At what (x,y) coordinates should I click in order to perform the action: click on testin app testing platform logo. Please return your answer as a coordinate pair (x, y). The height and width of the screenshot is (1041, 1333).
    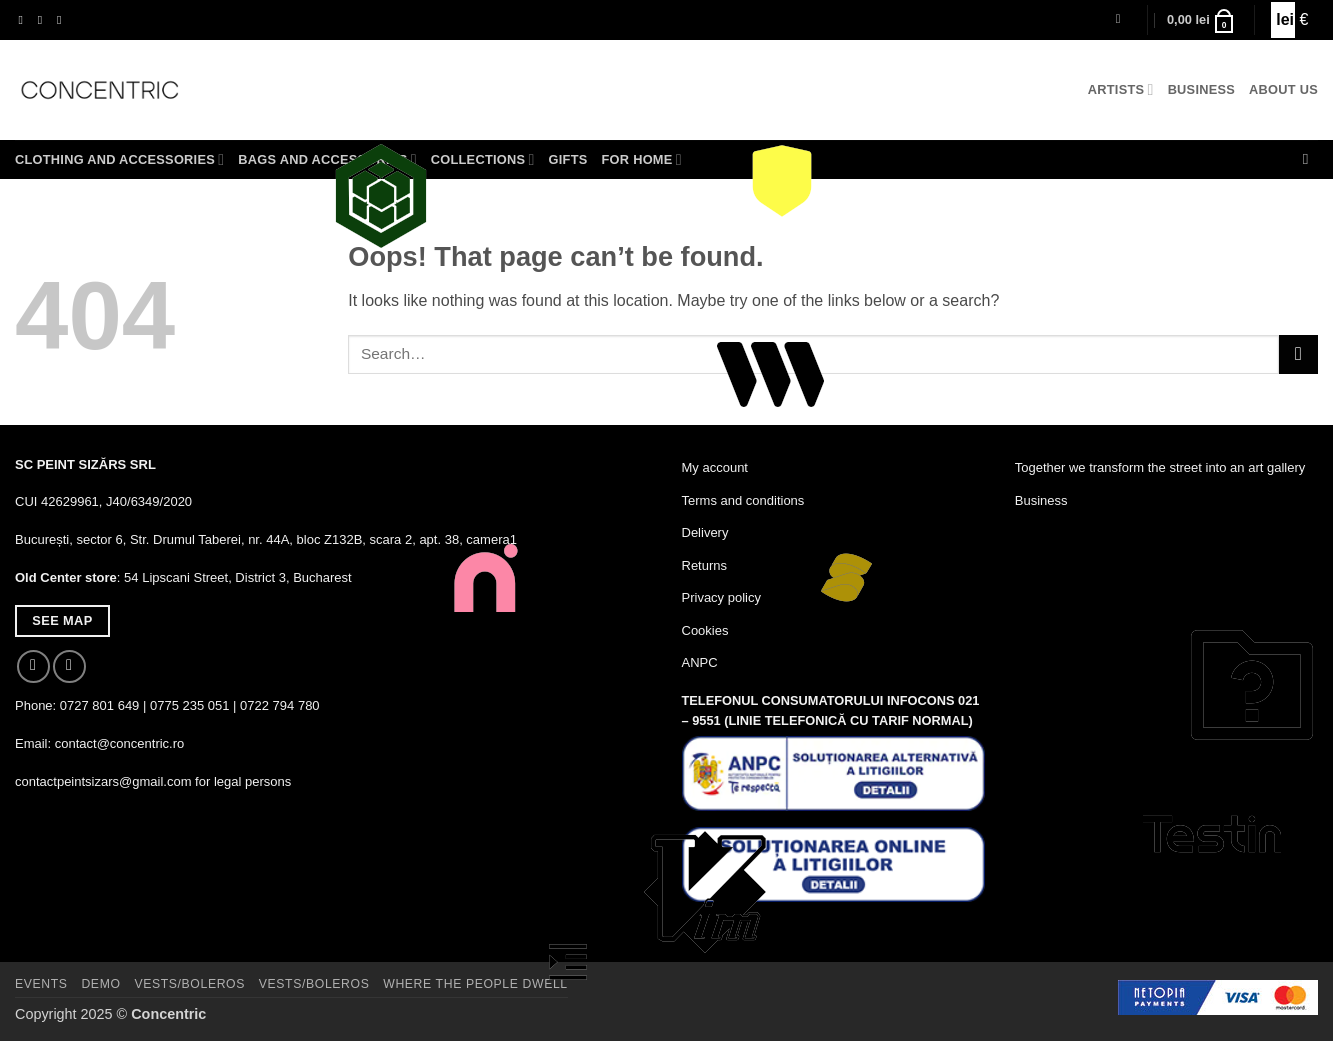
    Looking at the image, I should click on (1212, 834).